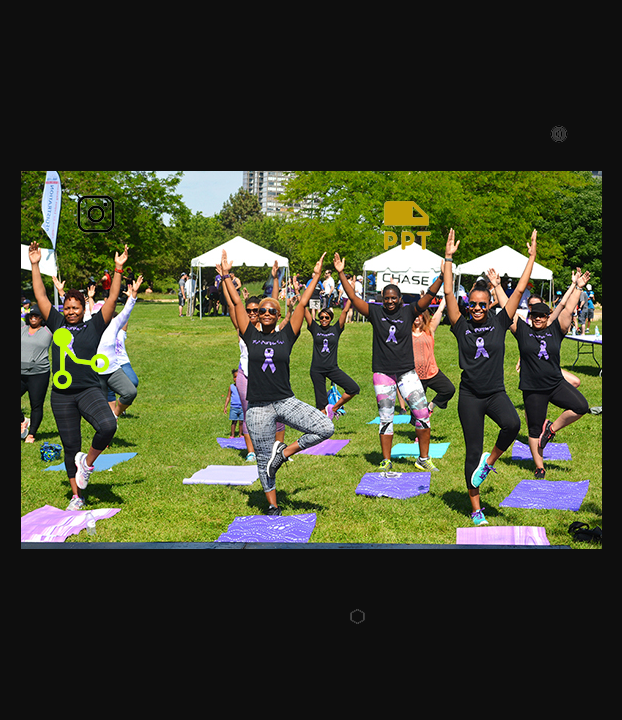  Describe the element at coordinates (406, 227) in the screenshot. I see `open a PowerPoint presentation file` at that location.